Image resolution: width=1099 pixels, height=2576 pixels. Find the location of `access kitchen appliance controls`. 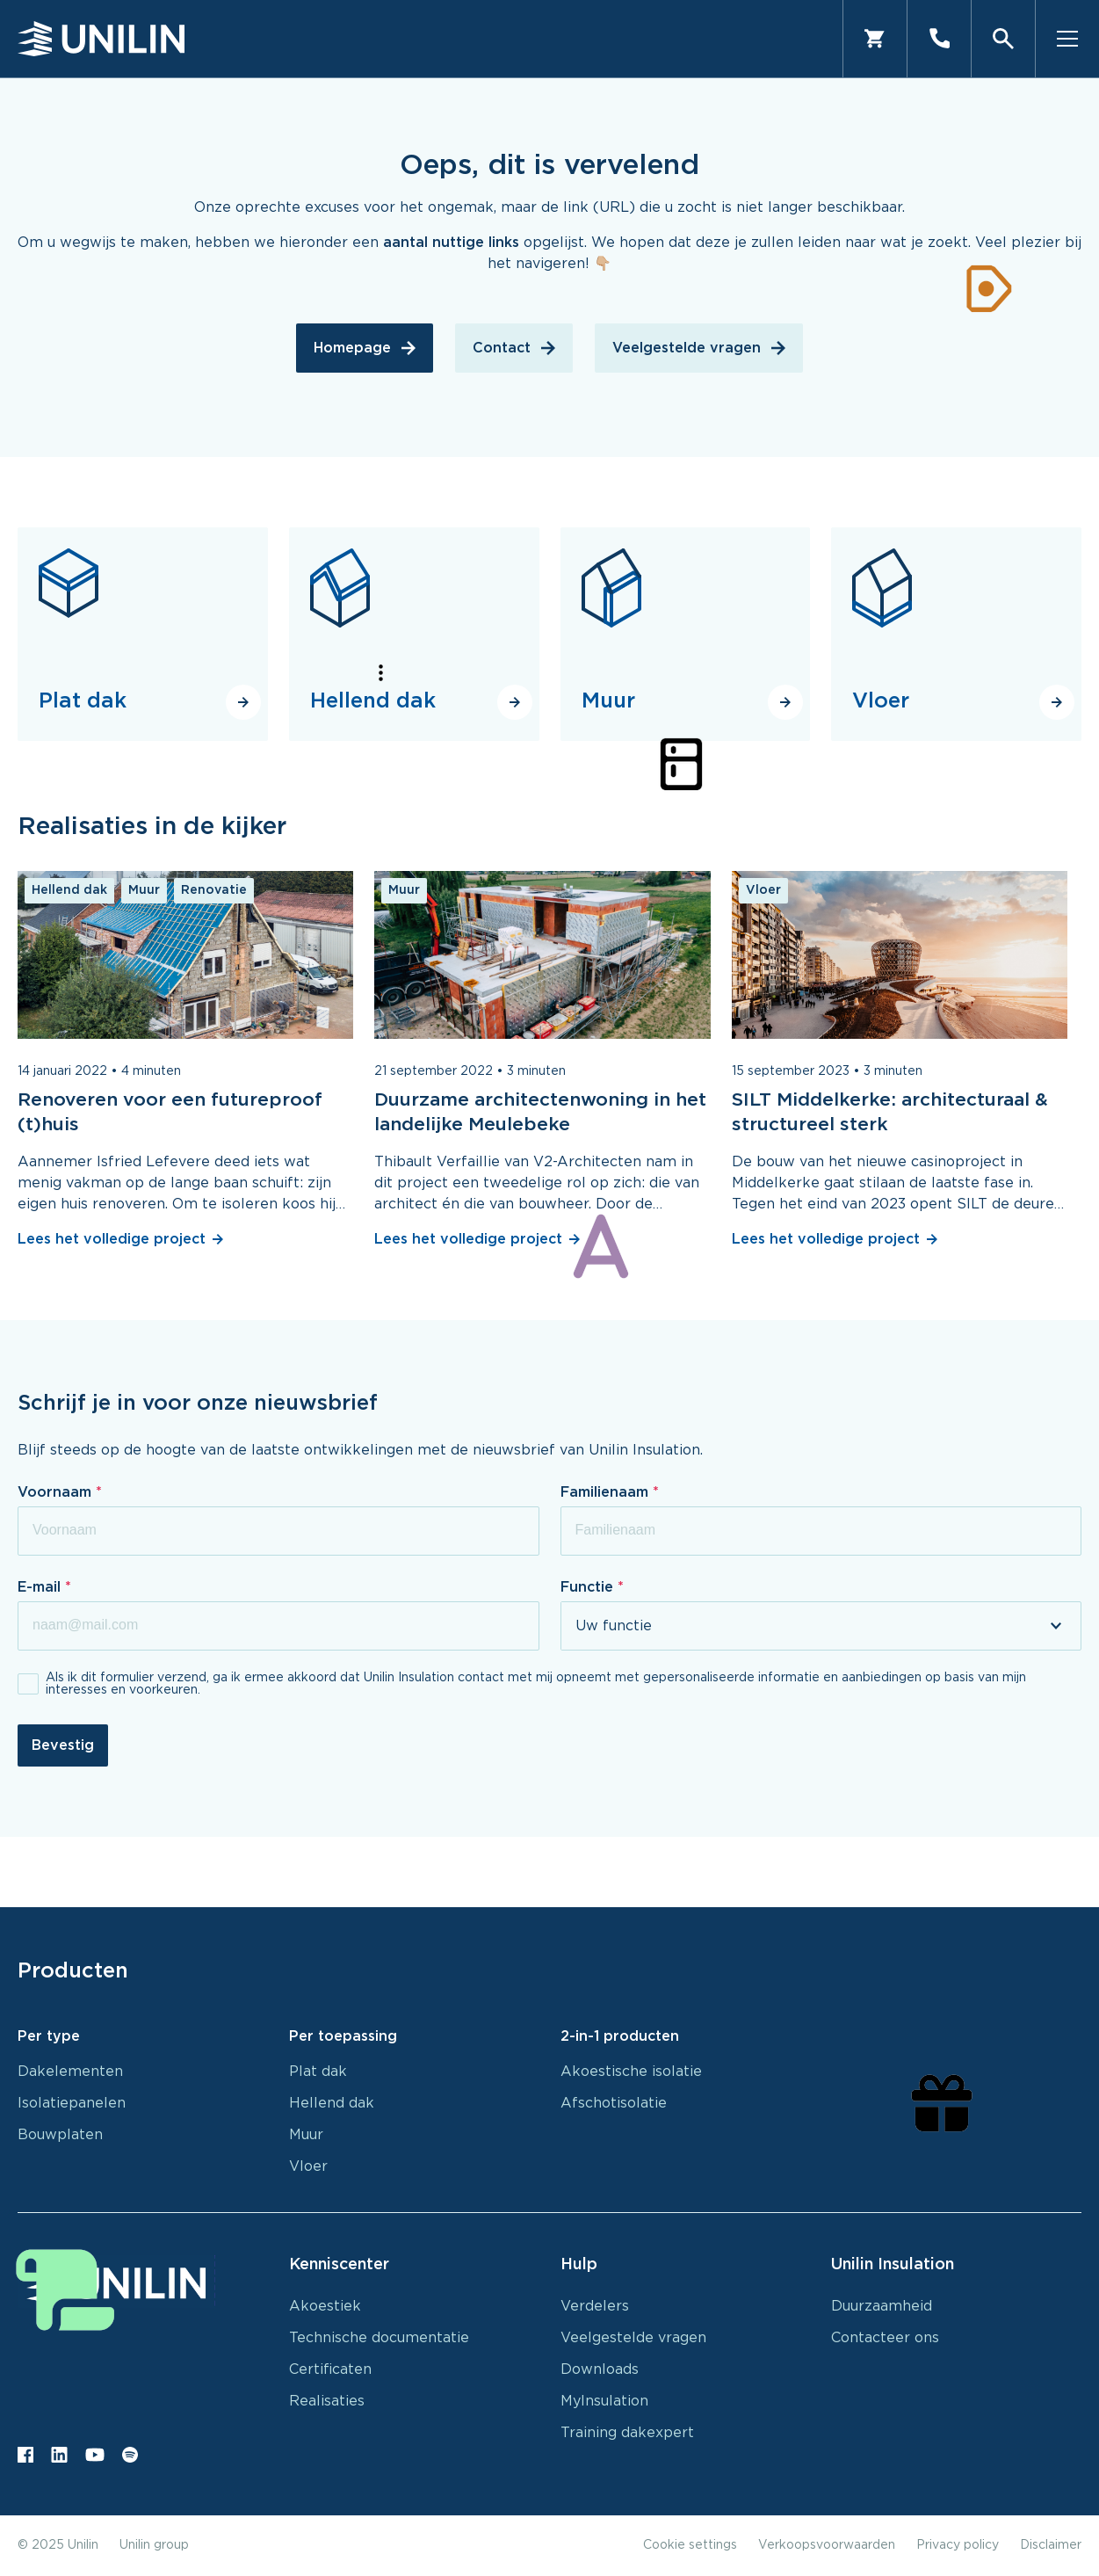

access kitchen appliance controls is located at coordinates (681, 764).